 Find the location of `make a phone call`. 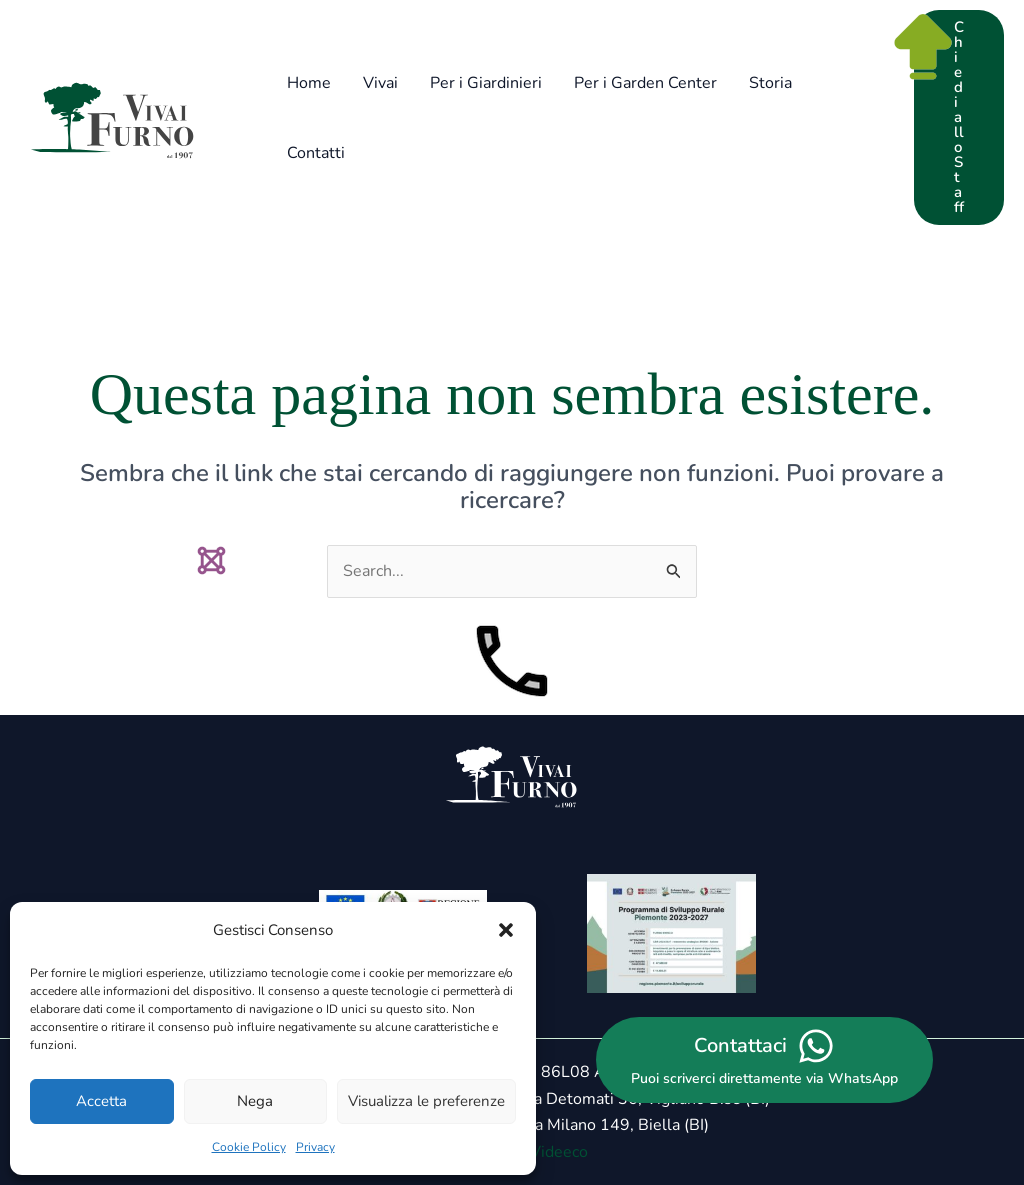

make a phone call is located at coordinates (512, 661).